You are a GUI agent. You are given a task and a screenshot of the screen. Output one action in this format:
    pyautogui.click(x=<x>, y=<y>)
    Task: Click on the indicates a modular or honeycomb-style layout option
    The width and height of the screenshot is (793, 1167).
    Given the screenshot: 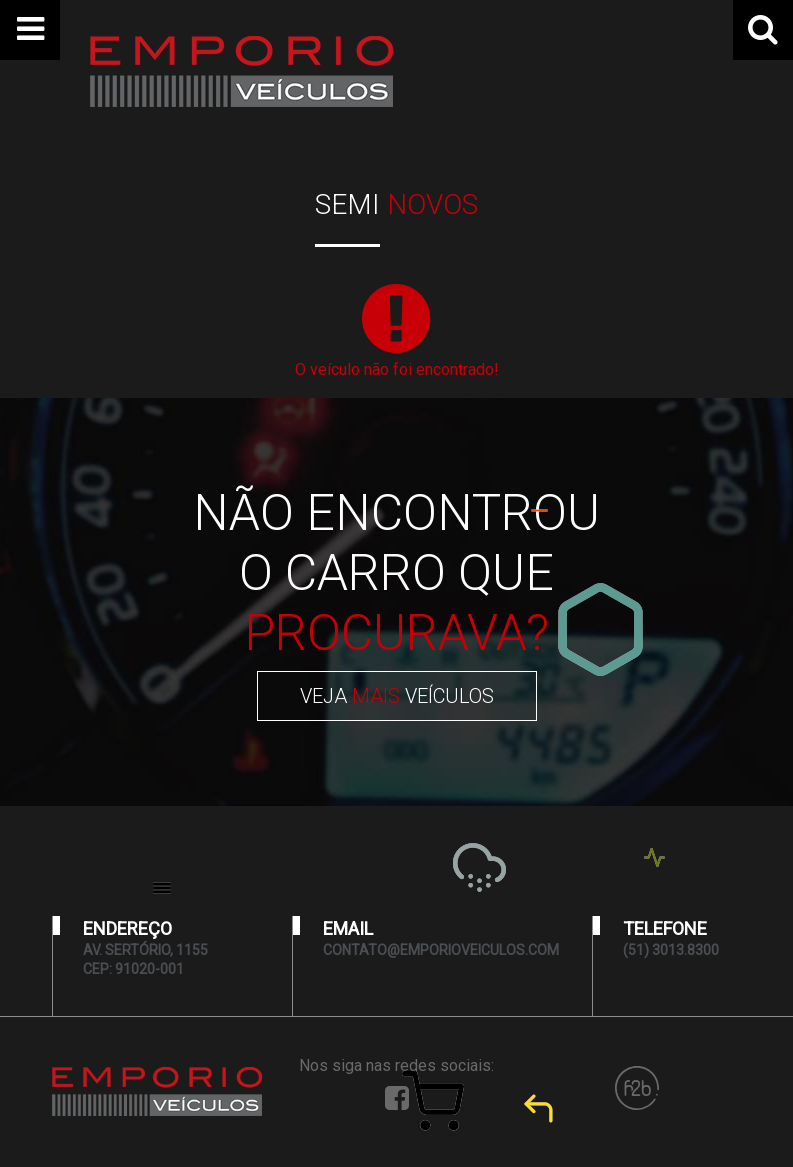 What is the action you would take?
    pyautogui.click(x=600, y=629)
    